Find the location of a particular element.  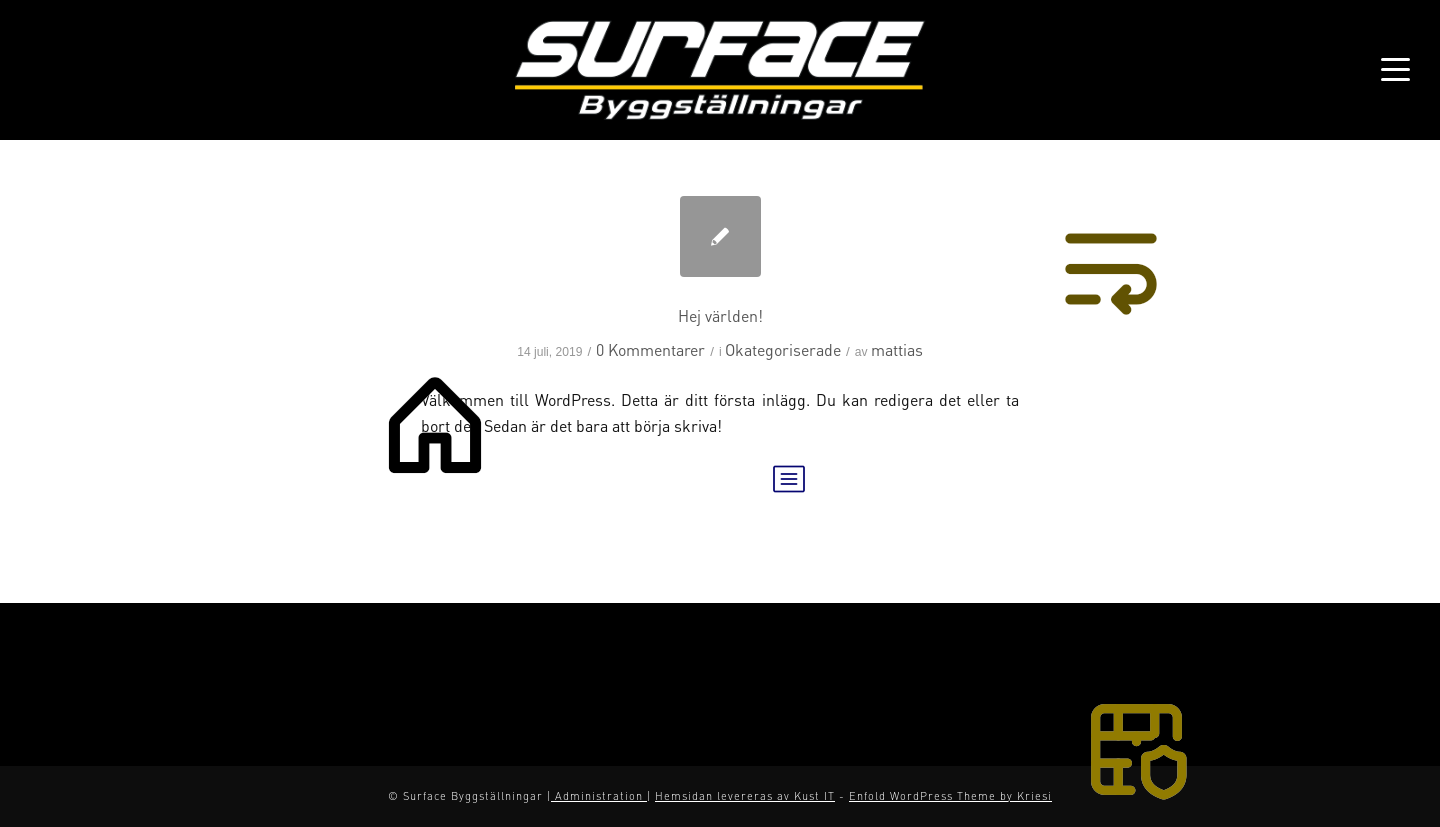

enable firewall protection is located at coordinates (1136, 749).